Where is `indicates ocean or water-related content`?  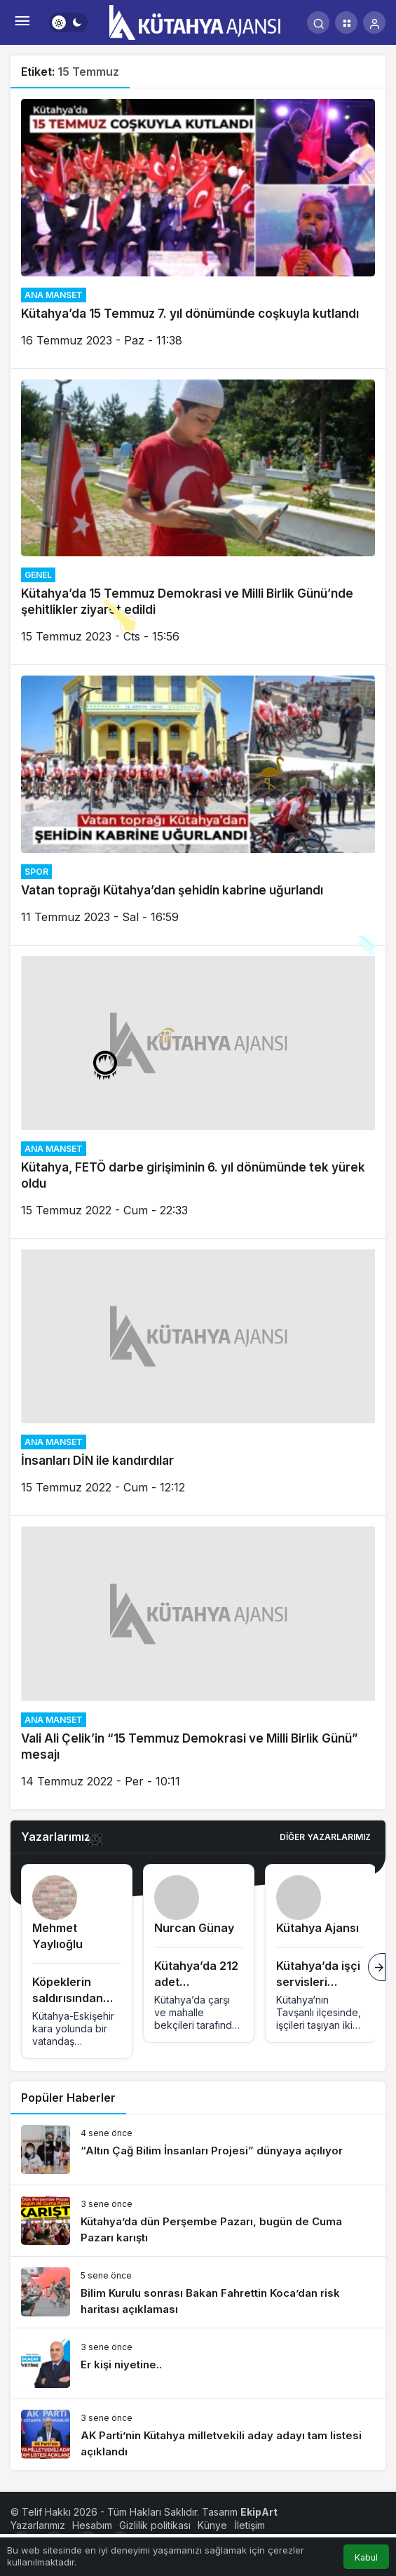
indicates ocean or water-related content is located at coordinates (166, 1034).